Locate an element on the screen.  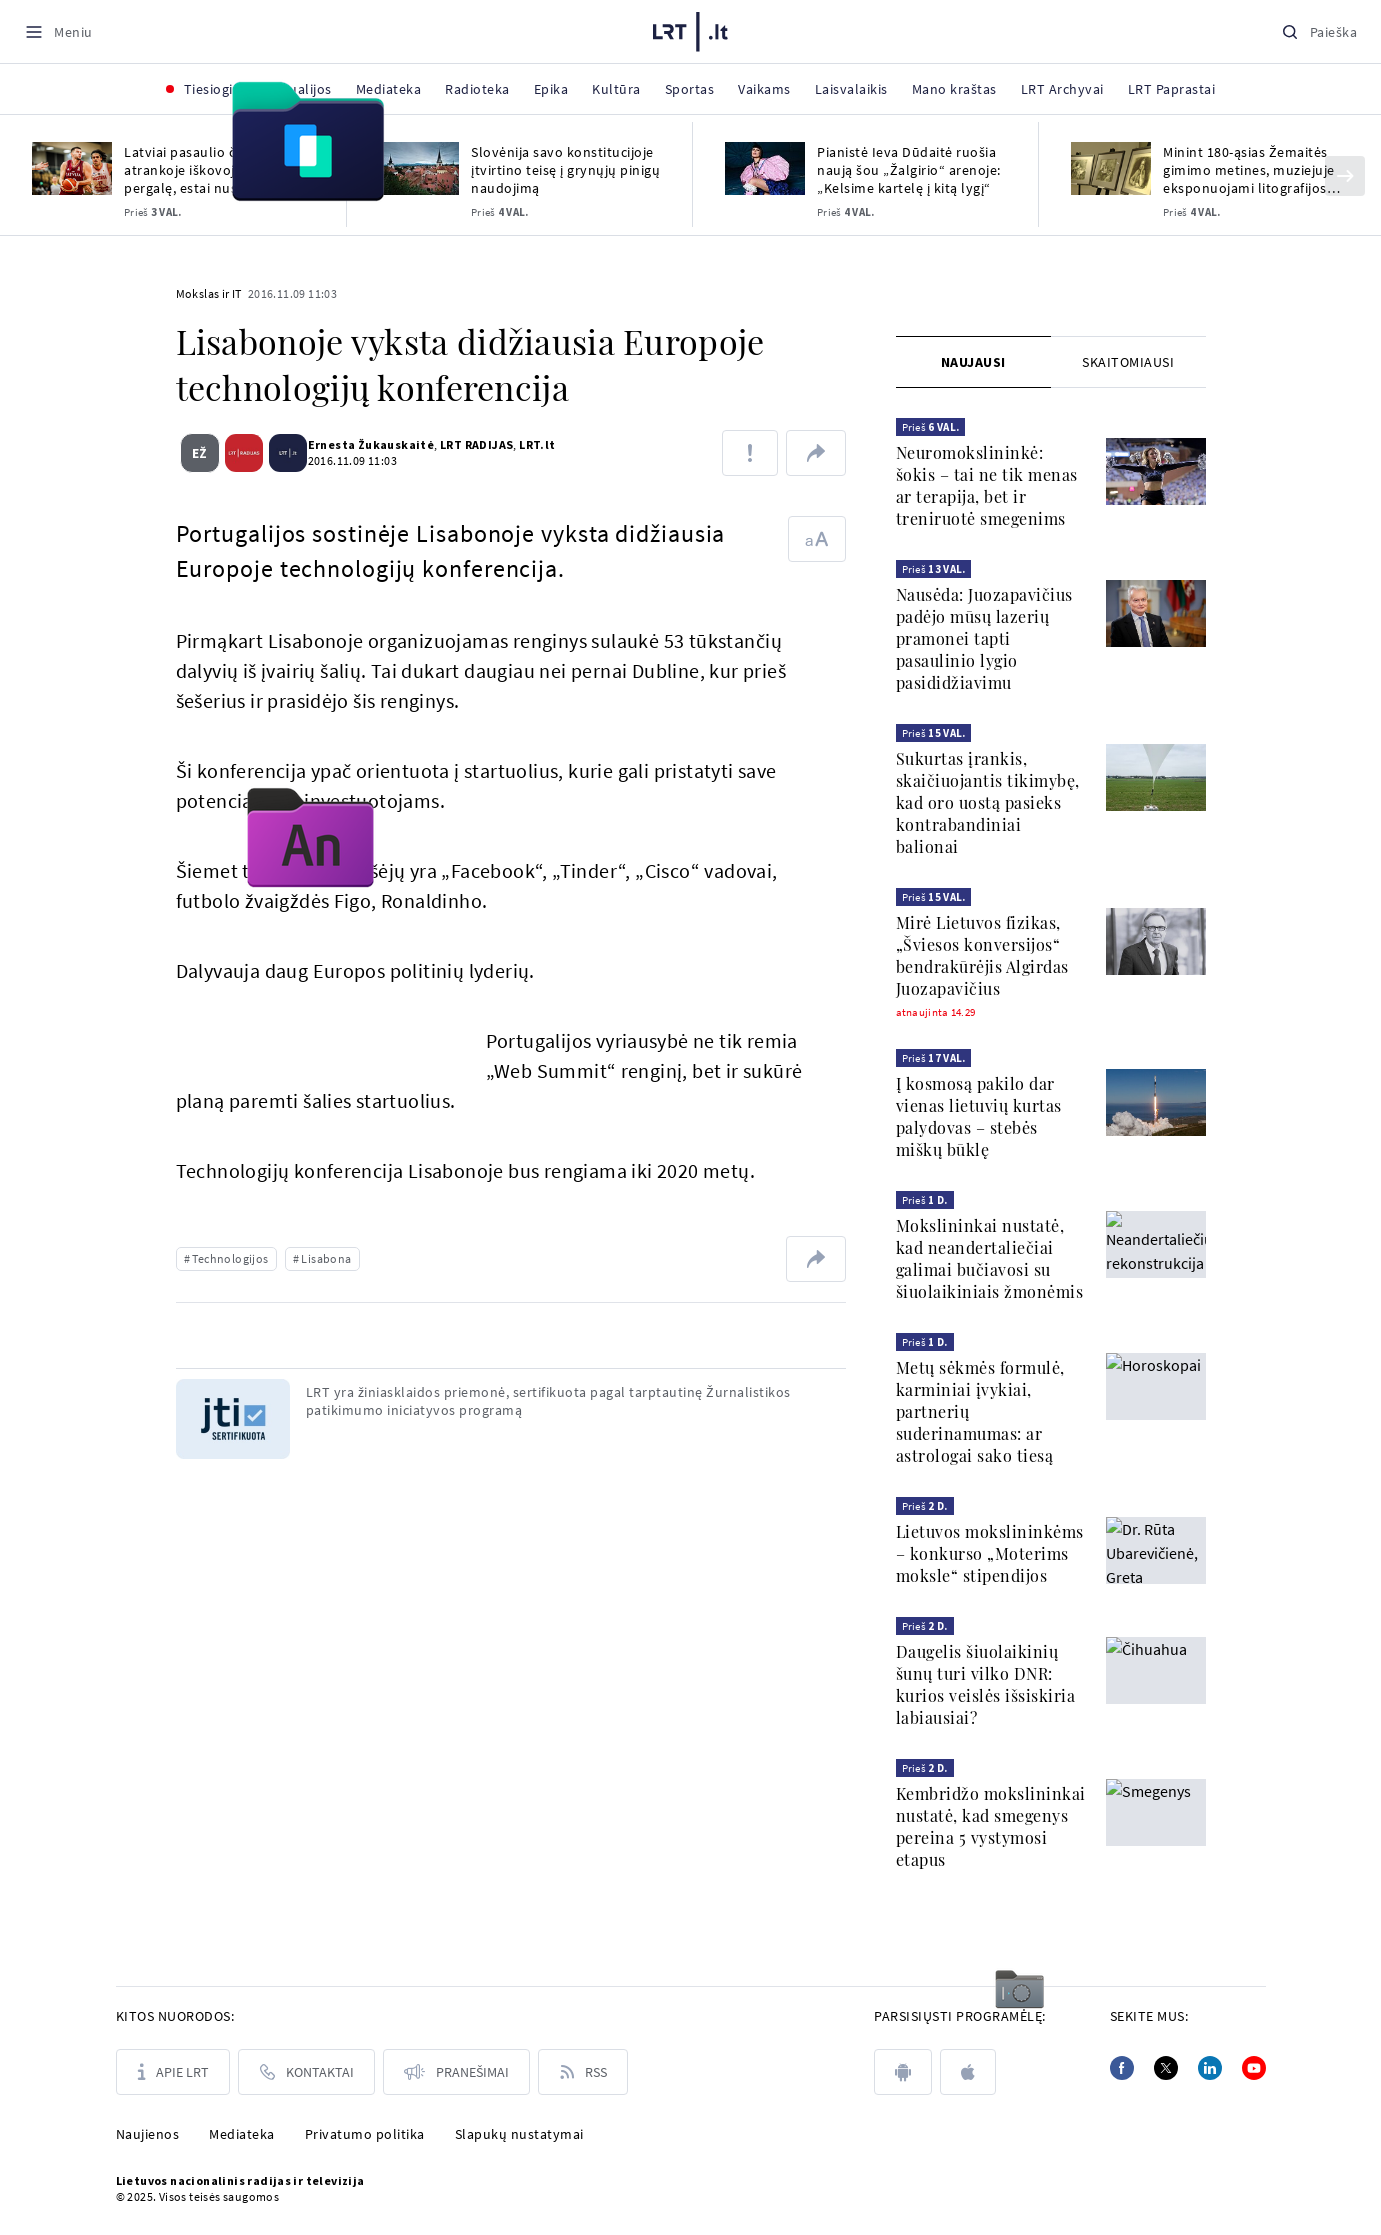
access secured or locked files is located at coordinates (1019, 1990).